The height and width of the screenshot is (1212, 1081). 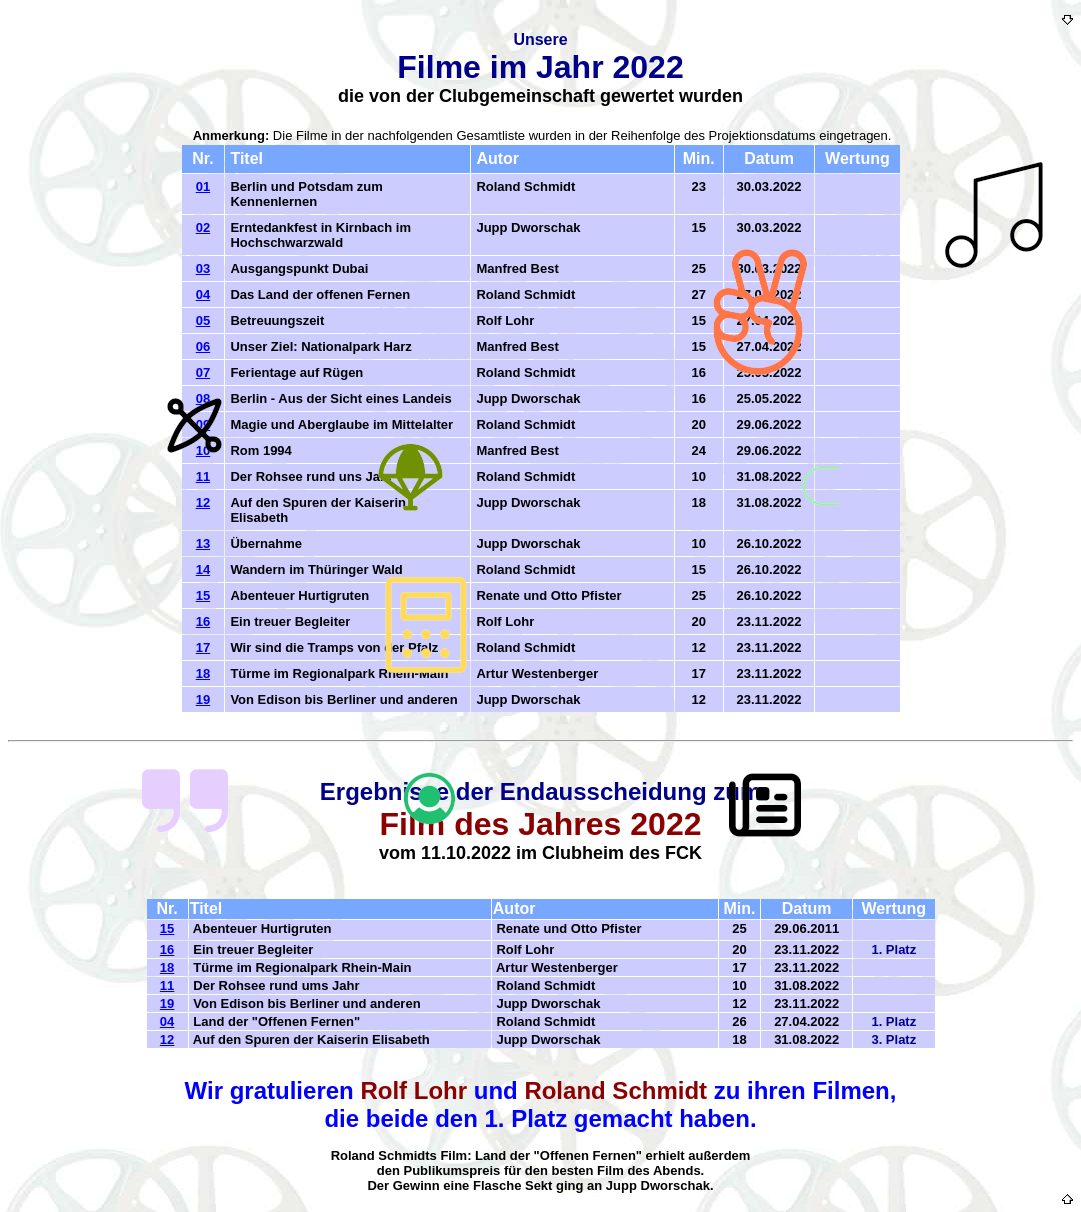 What do you see at coordinates (410, 478) in the screenshot?
I see `access emergency or backup features` at bounding box center [410, 478].